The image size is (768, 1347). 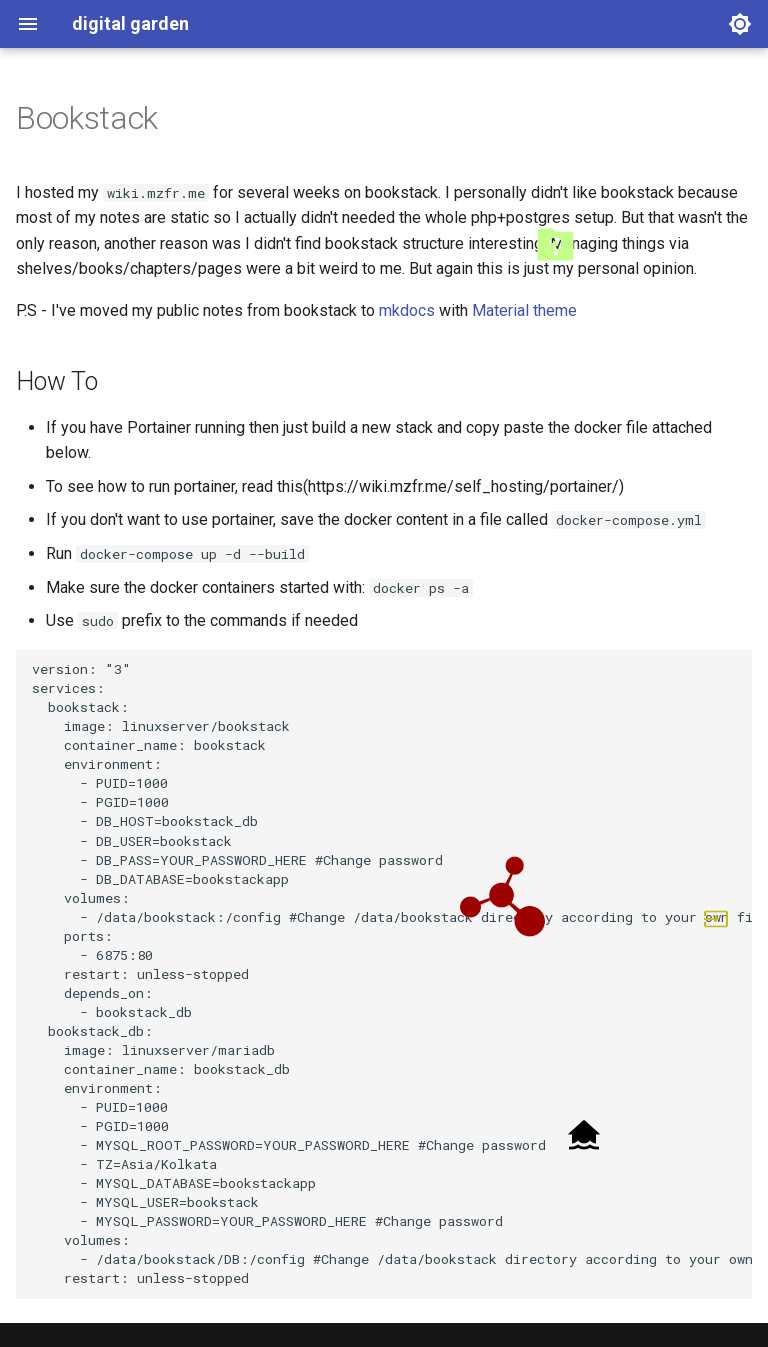 What do you see at coordinates (584, 1136) in the screenshot?
I see `indicates flood warning or alert` at bounding box center [584, 1136].